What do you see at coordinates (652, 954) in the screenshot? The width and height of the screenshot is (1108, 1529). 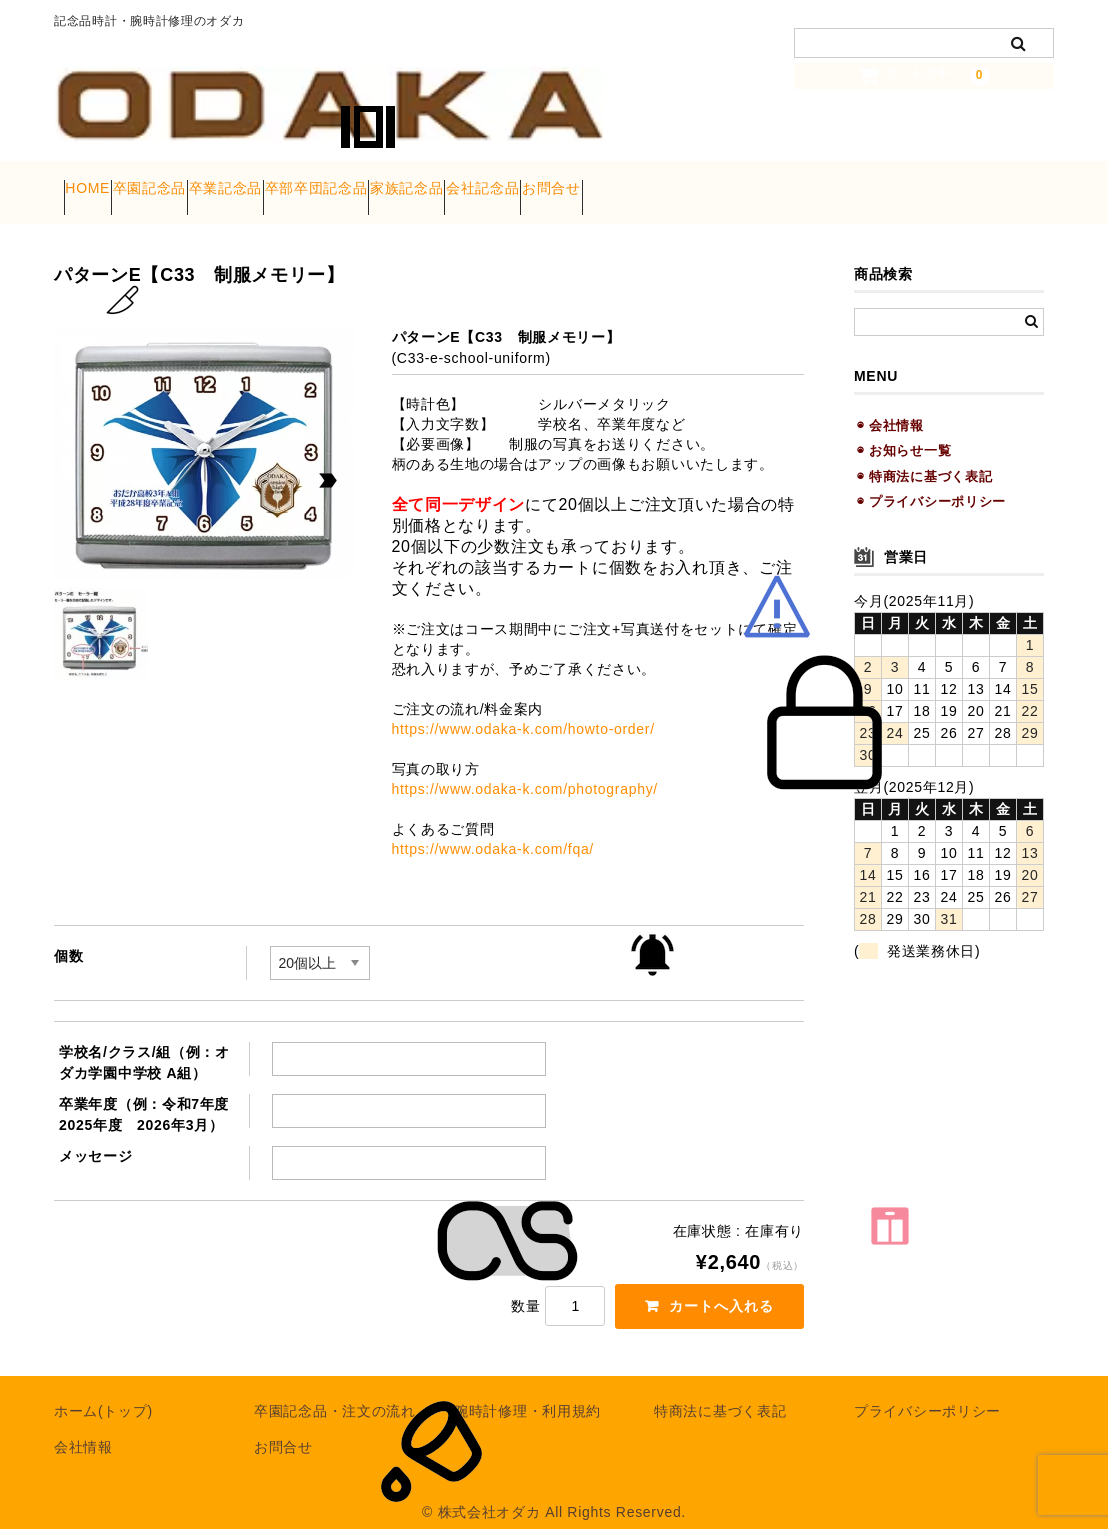 I see `indicates active or incoming notifications` at bounding box center [652, 954].